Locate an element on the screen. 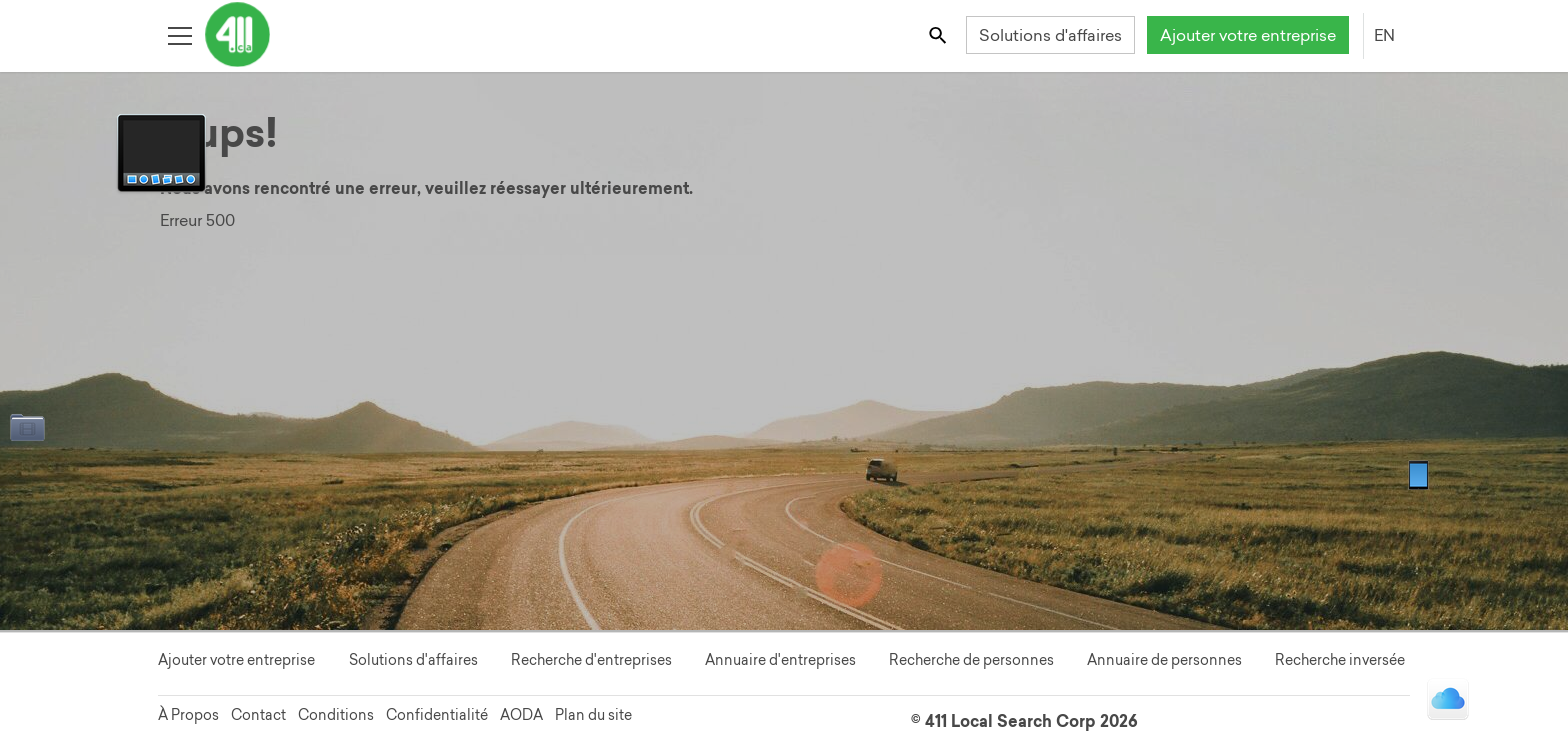 The image size is (1568, 744). open your videos folder is located at coordinates (27, 427).